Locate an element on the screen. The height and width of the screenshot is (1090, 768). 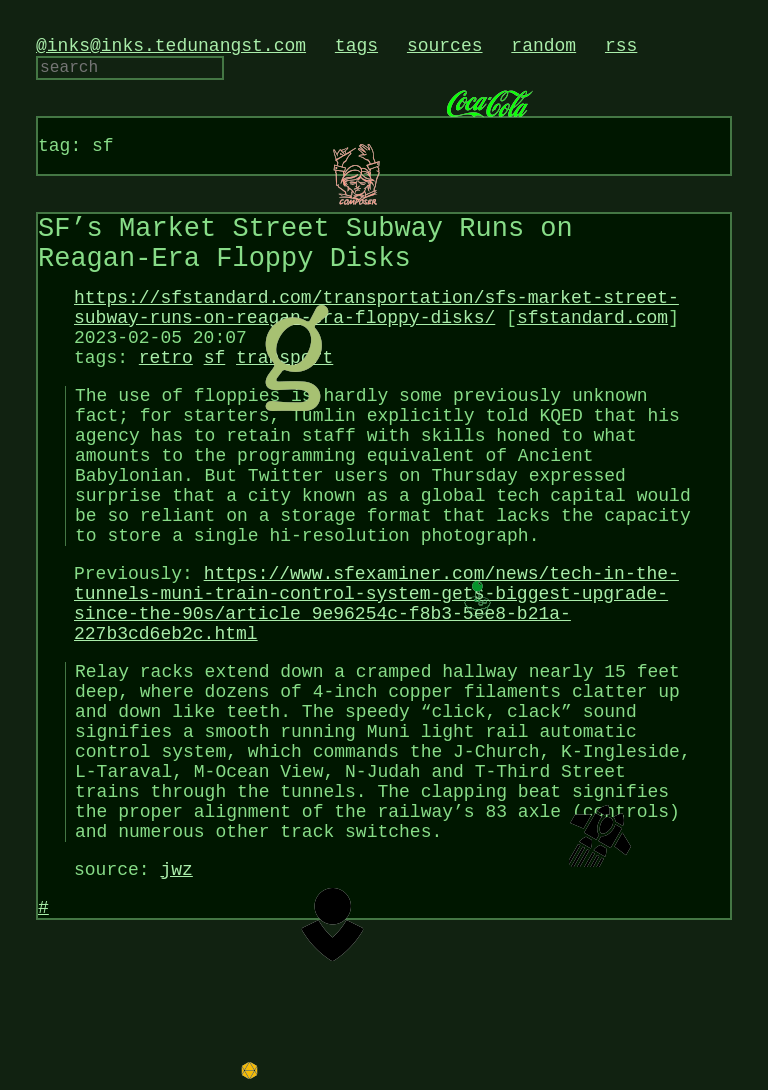
coca-cola brand logo is located at coordinates (490, 104).